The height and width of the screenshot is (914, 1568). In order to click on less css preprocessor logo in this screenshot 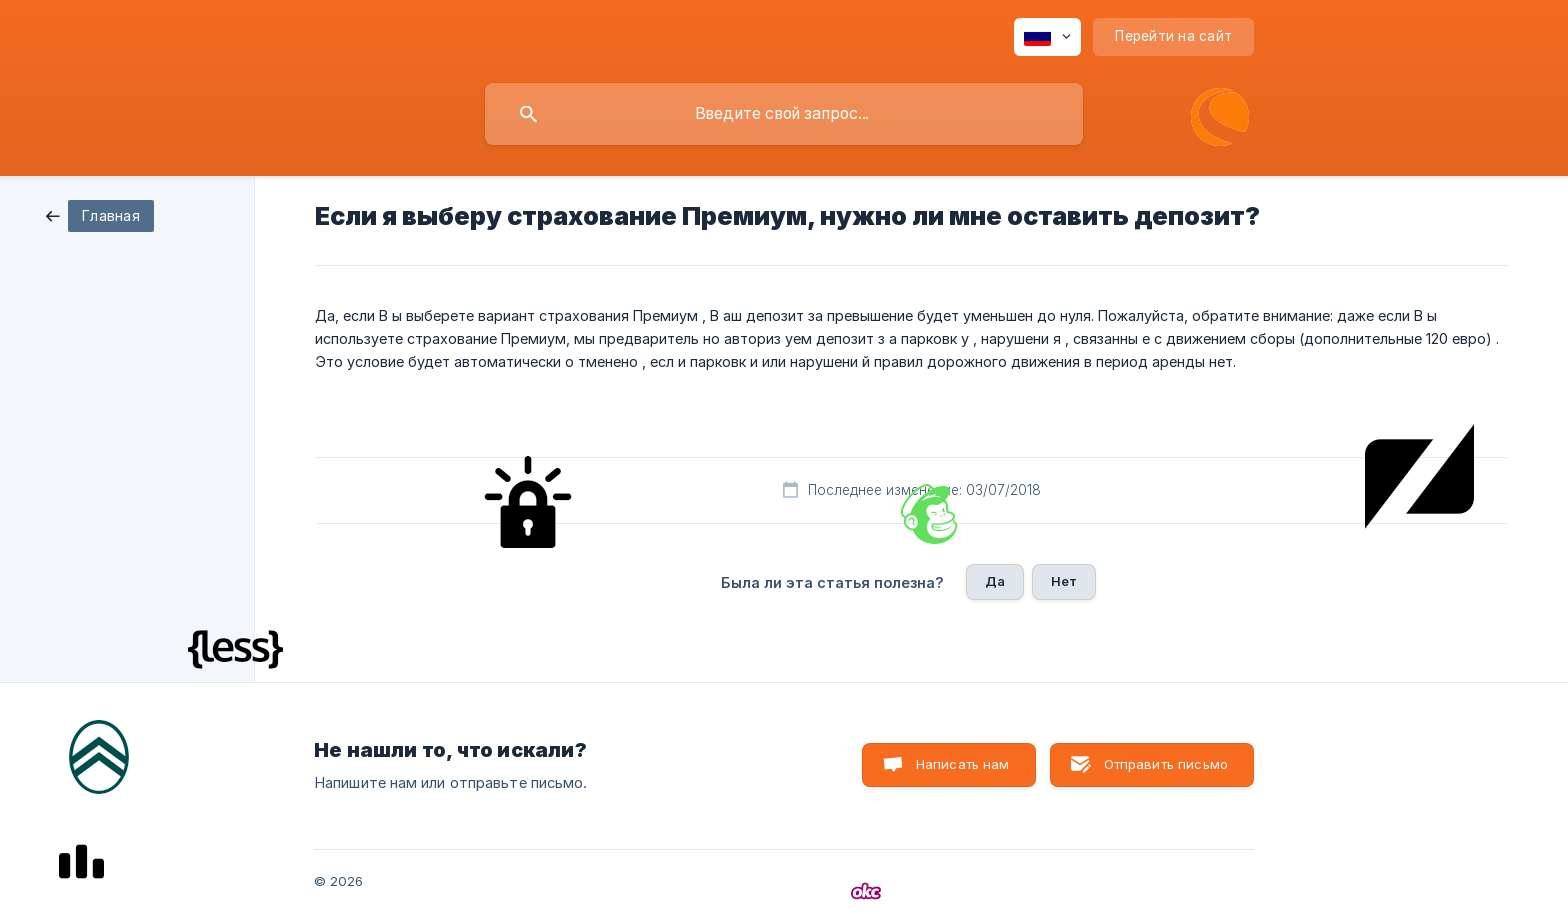, I will do `click(235, 649)`.